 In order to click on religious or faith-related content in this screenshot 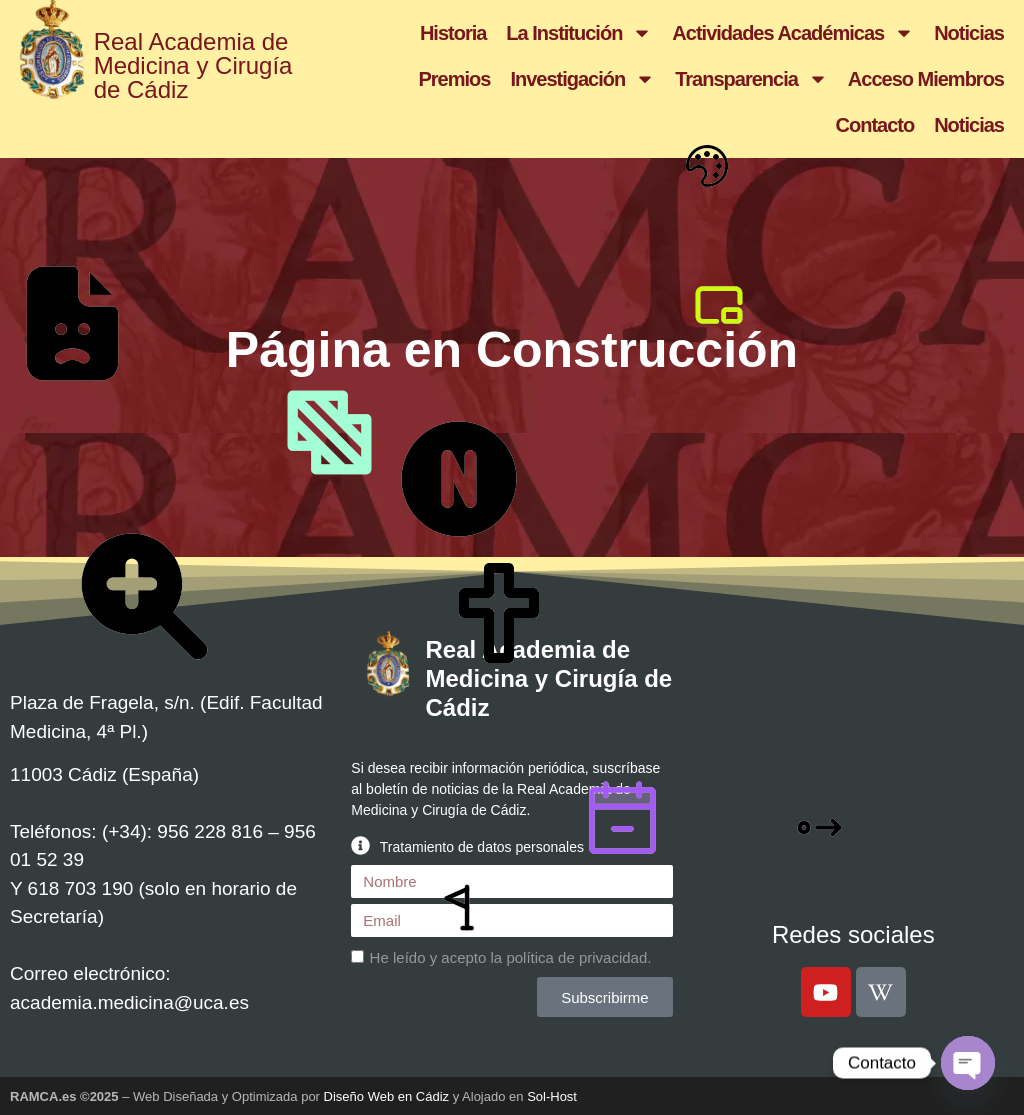, I will do `click(499, 613)`.